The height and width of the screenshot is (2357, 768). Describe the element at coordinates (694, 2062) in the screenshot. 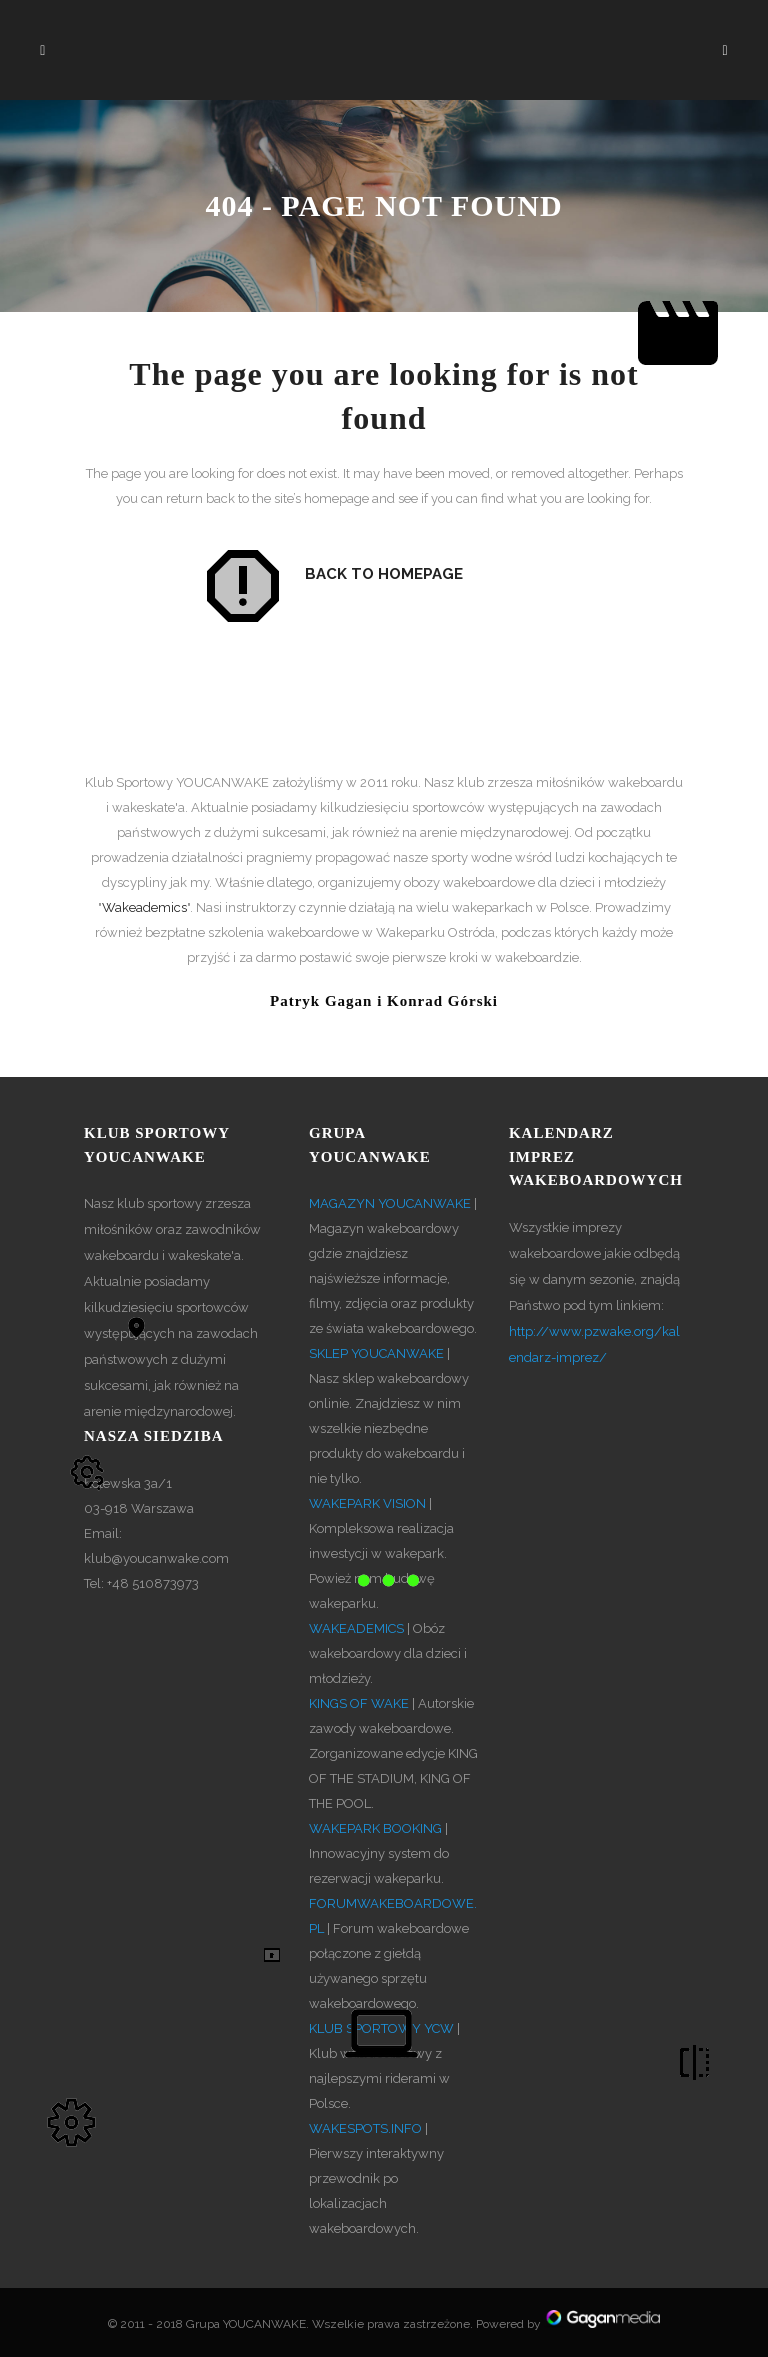

I see `flip image horizontally` at that location.